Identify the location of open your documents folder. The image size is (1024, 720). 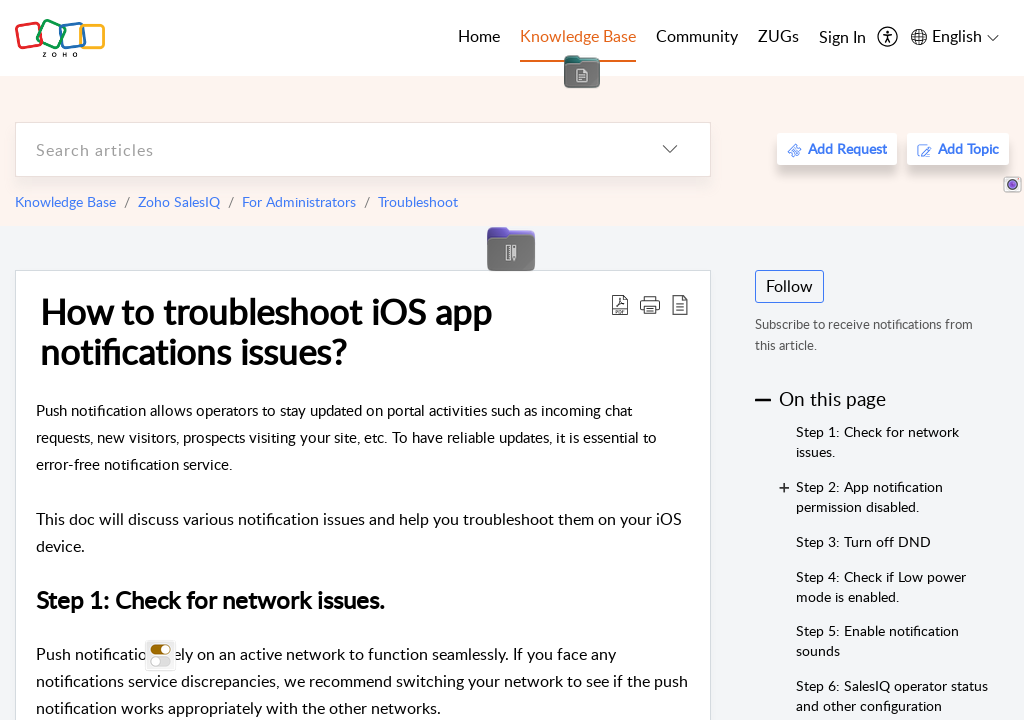
(582, 71).